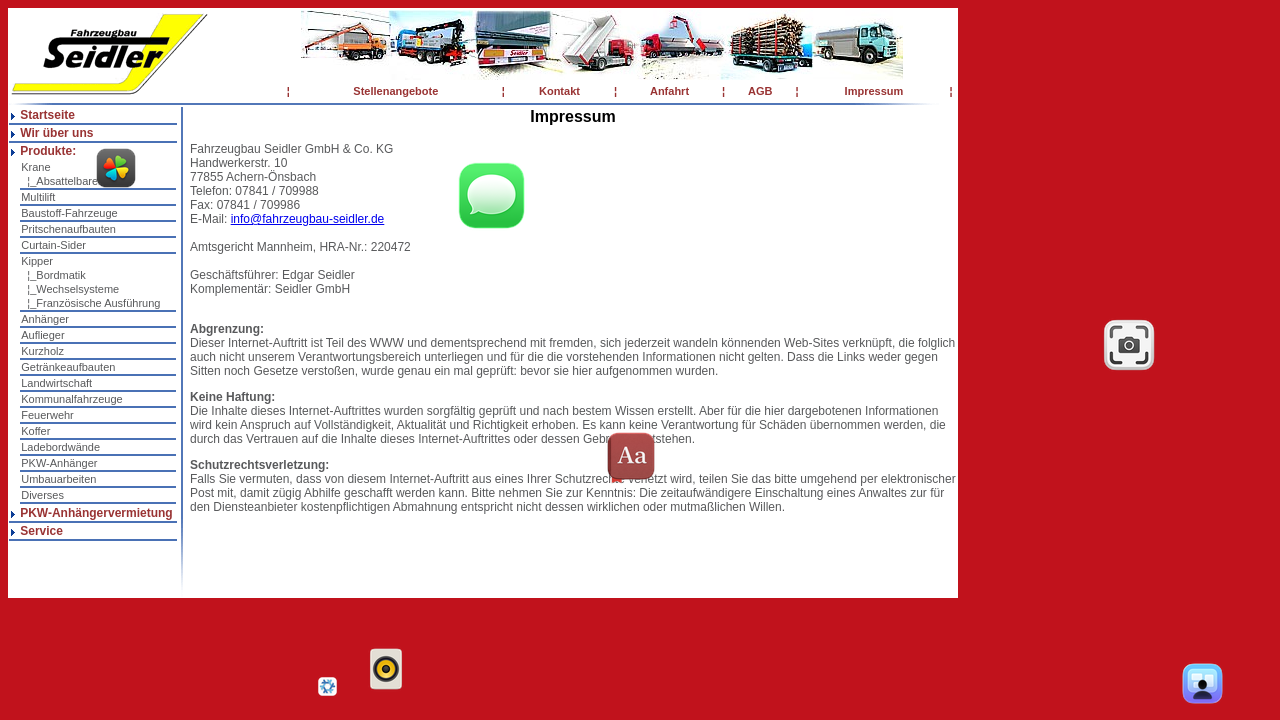 This screenshot has height=720, width=1280. Describe the element at coordinates (116, 168) in the screenshot. I see `launch playonlinux to run windows applications` at that location.